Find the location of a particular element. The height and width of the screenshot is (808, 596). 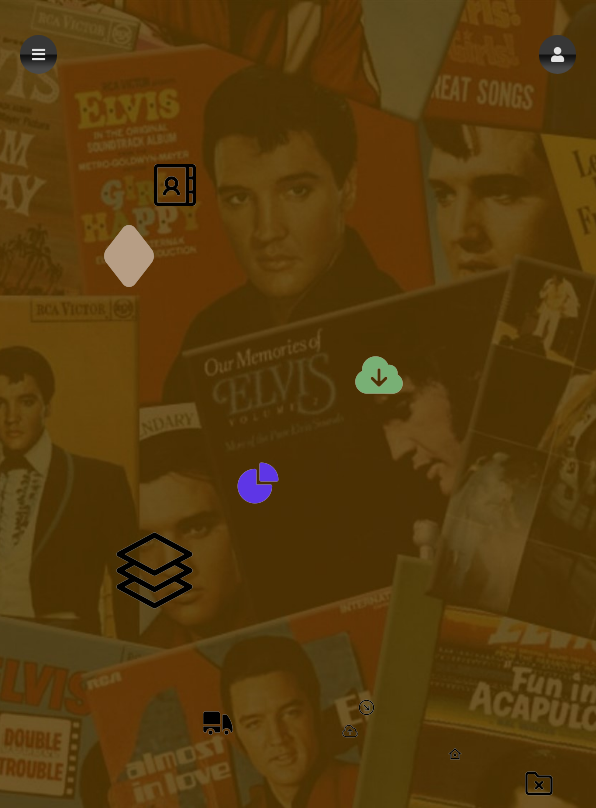

navigate to the next section below is located at coordinates (366, 707).